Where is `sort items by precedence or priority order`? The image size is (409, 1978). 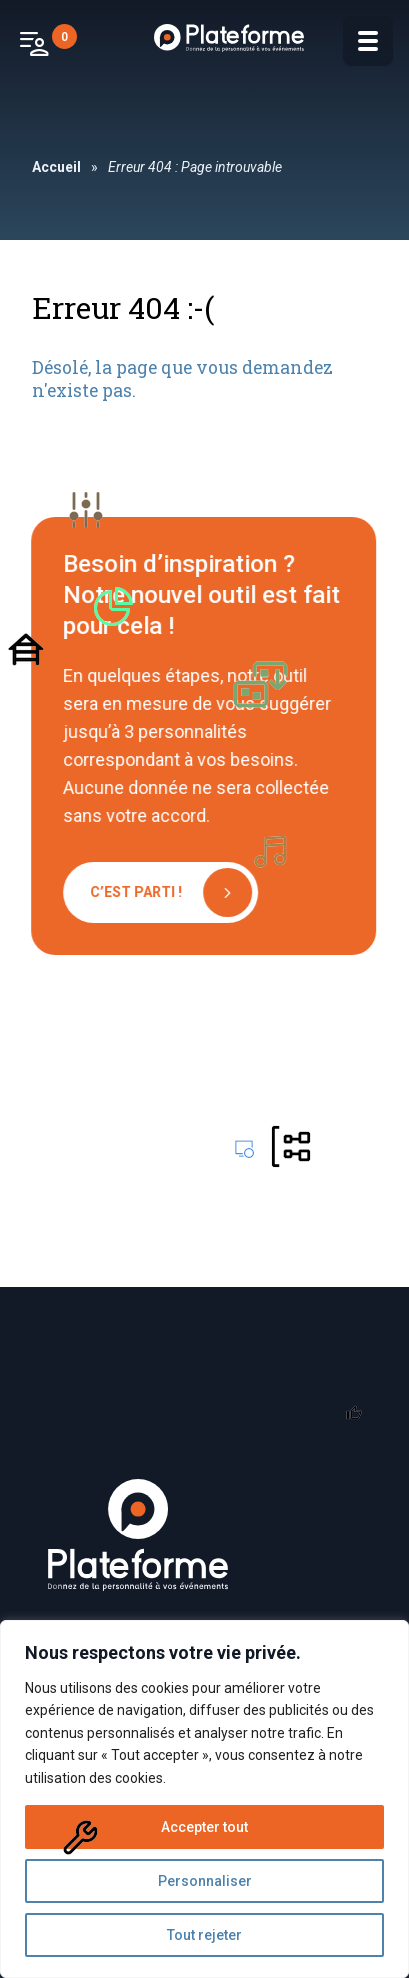 sort items by precedence or priority order is located at coordinates (260, 684).